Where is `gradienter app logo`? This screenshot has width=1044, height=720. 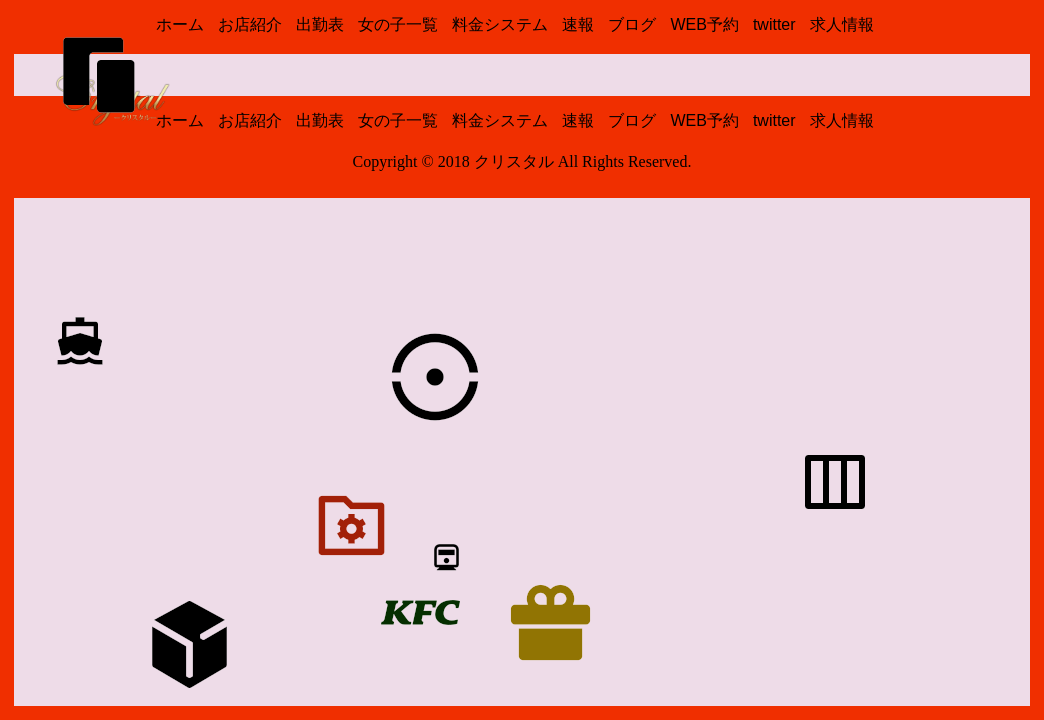 gradienter app logo is located at coordinates (435, 377).